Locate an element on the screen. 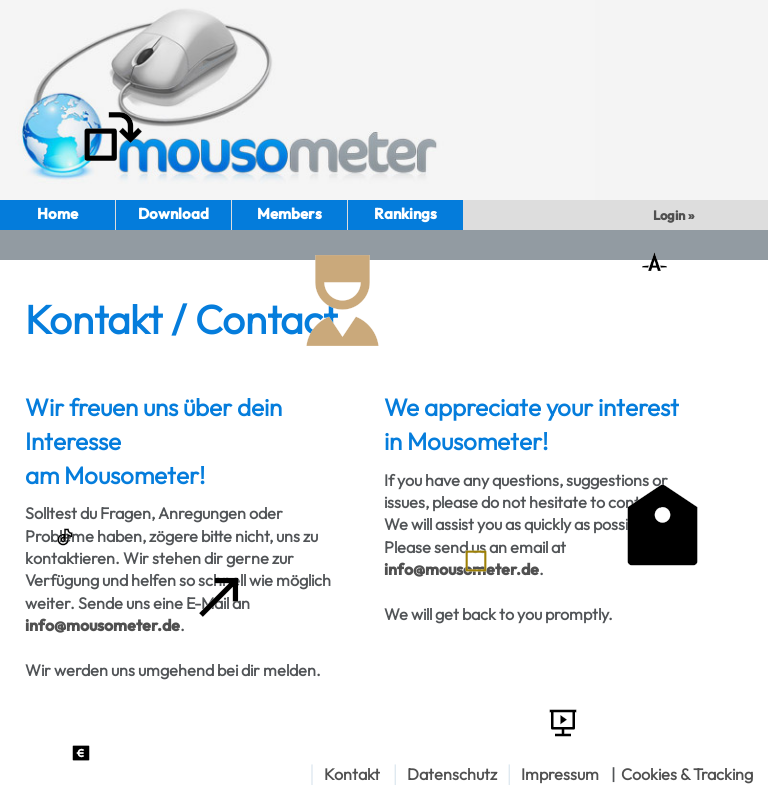 This screenshot has width=768, height=811. open link in new tab or external window is located at coordinates (219, 596).